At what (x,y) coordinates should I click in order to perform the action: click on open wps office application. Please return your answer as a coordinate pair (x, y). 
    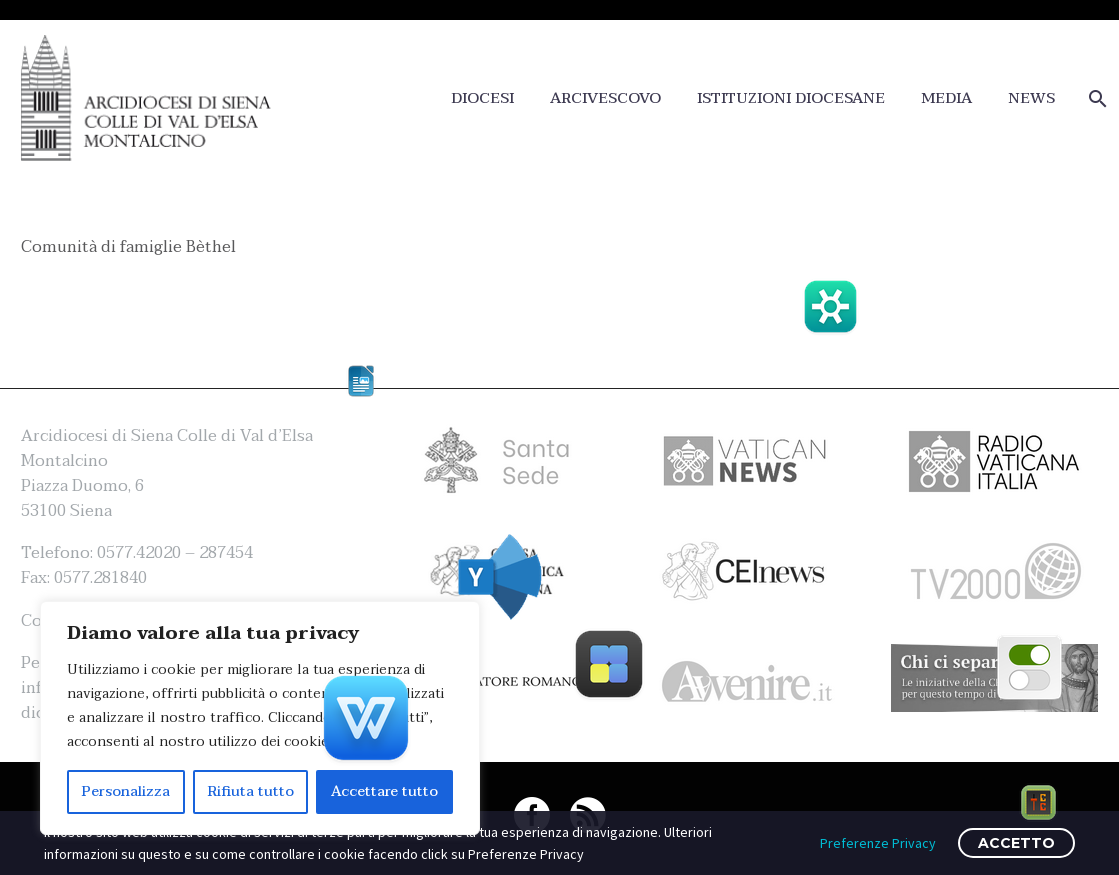
    Looking at the image, I should click on (366, 718).